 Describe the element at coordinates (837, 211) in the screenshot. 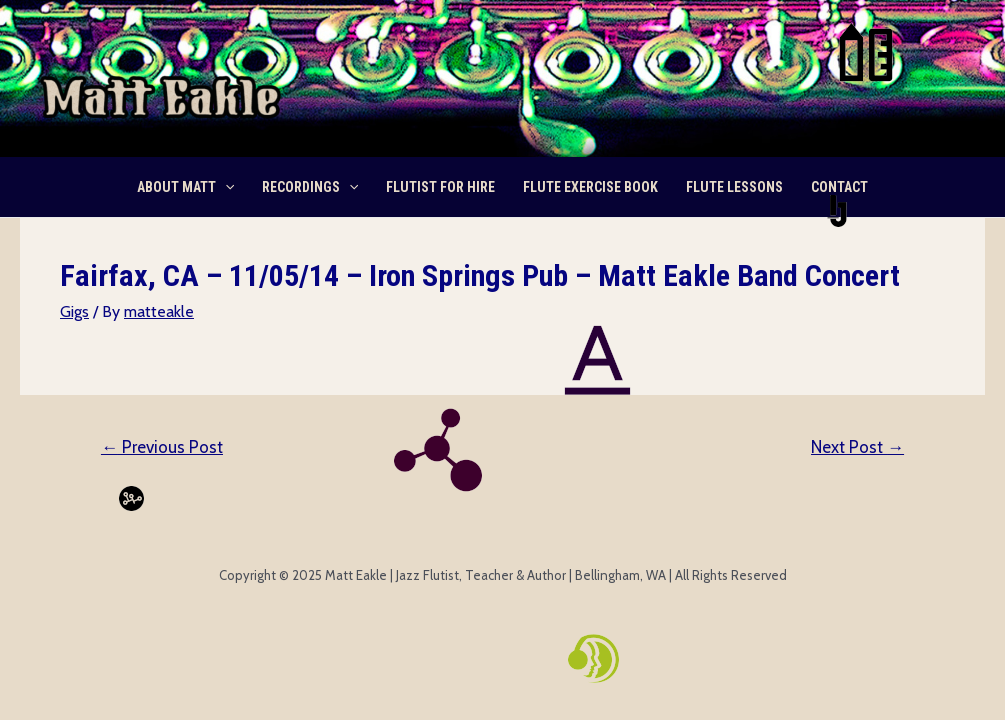

I see `open ImageJ image processing application` at that location.